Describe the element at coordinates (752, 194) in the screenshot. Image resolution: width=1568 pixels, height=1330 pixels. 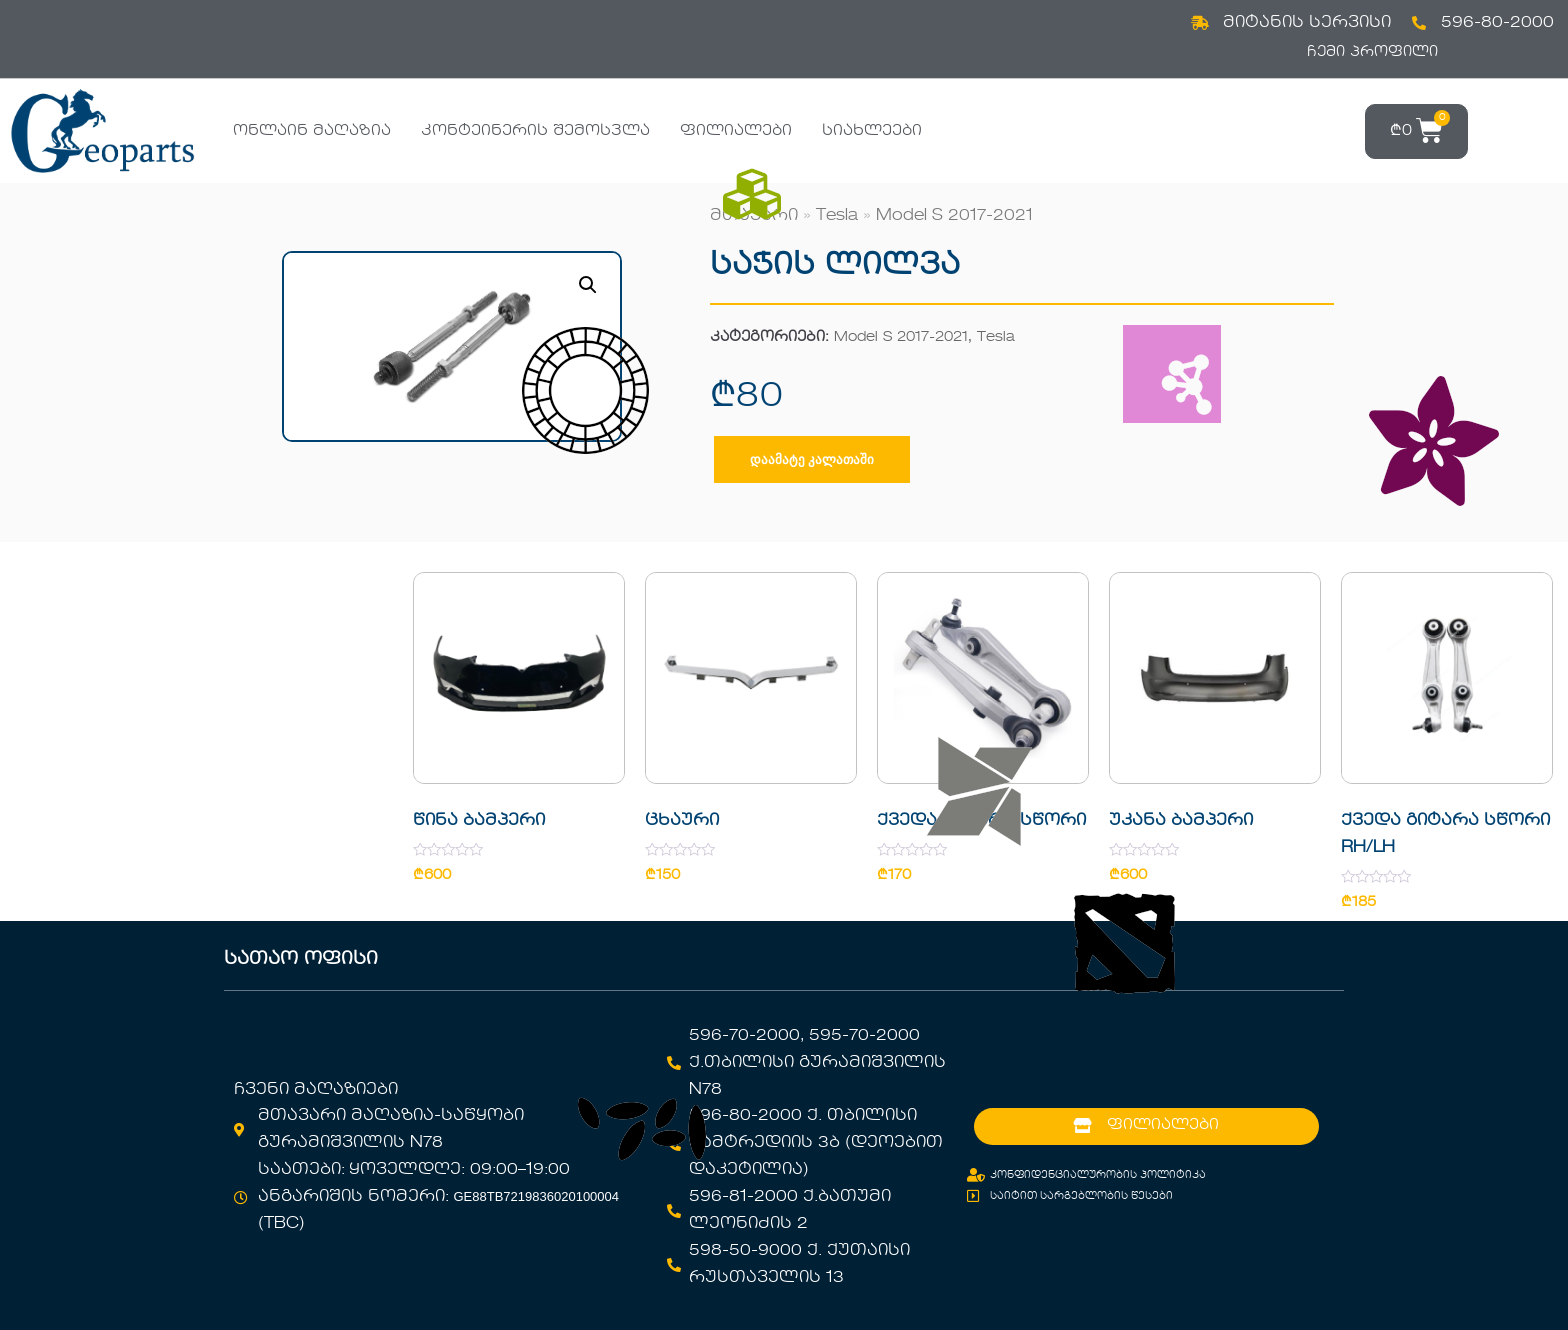
I see `visit docs.rs documentation site` at that location.